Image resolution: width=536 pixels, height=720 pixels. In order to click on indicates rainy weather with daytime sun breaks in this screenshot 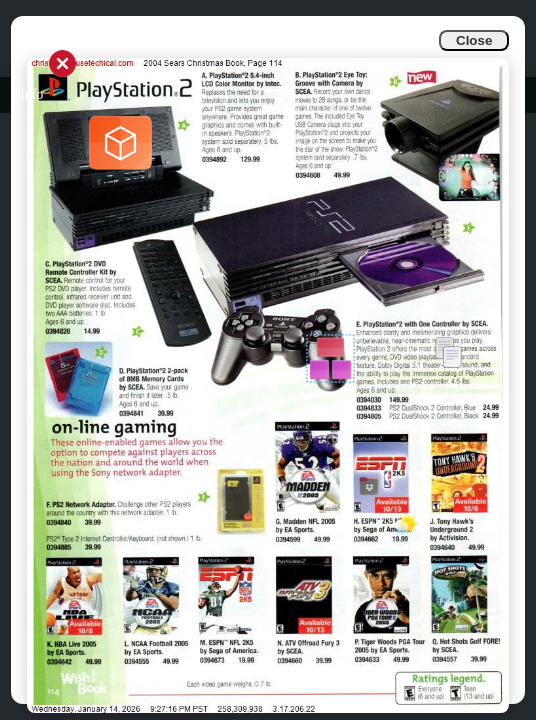, I will do `click(406, 523)`.